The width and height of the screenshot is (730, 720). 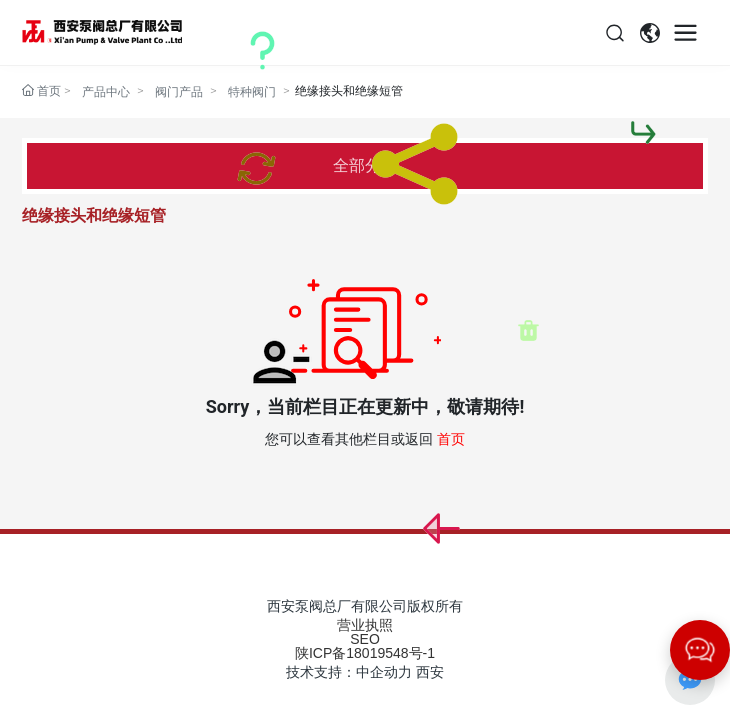 I want to click on navigate to sub-item or nested content, so click(x=642, y=132).